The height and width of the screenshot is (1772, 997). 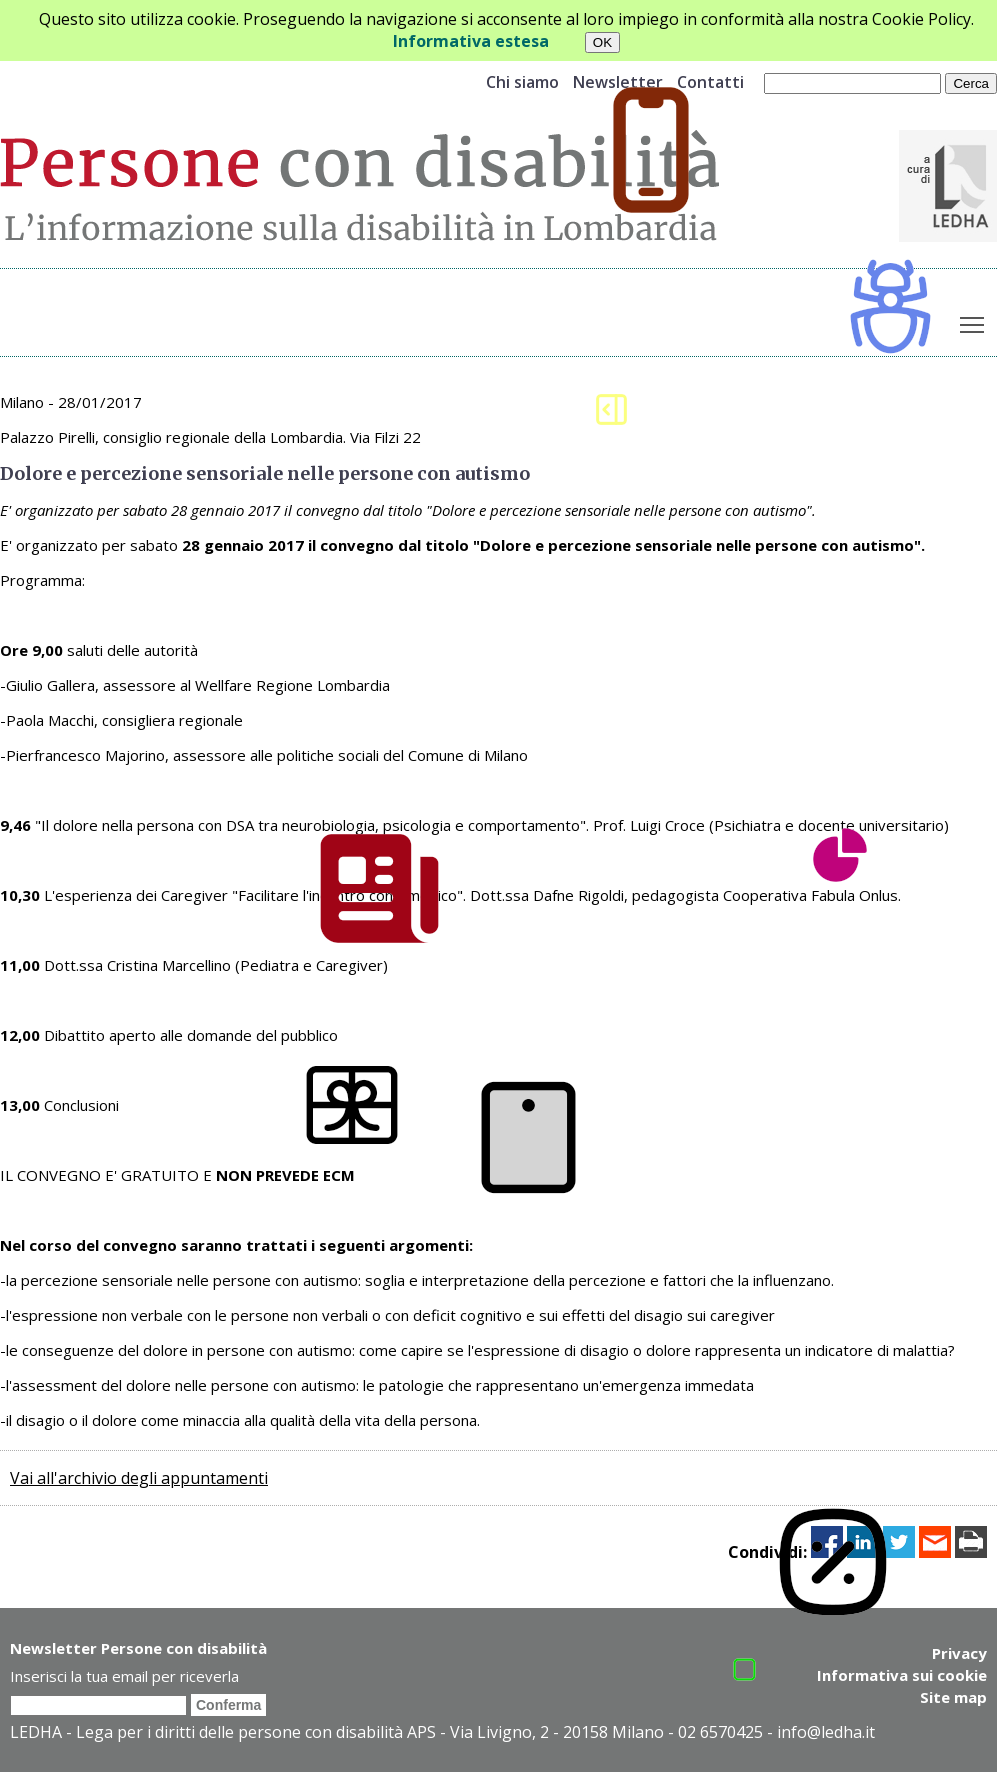 What do you see at coordinates (651, 150) in the screenshot?
I see `access mobile device settings` at bounding box center [651, 150].